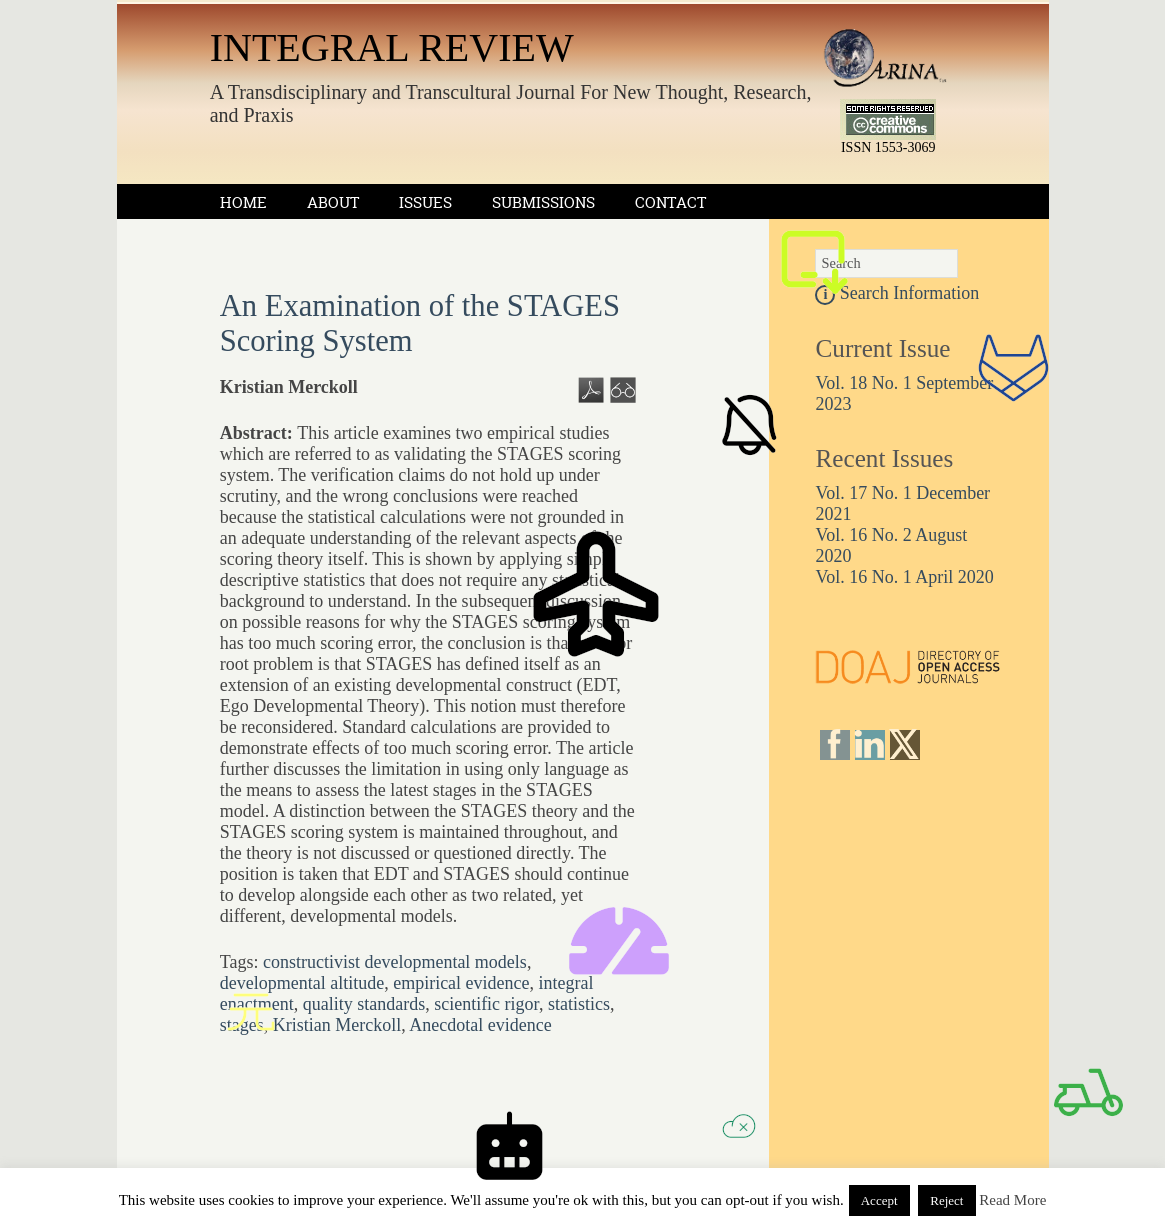  Describe the element at coordinates (1088, 1094) in the screenshot. I see `select moped or scooter delivery option` at that location.